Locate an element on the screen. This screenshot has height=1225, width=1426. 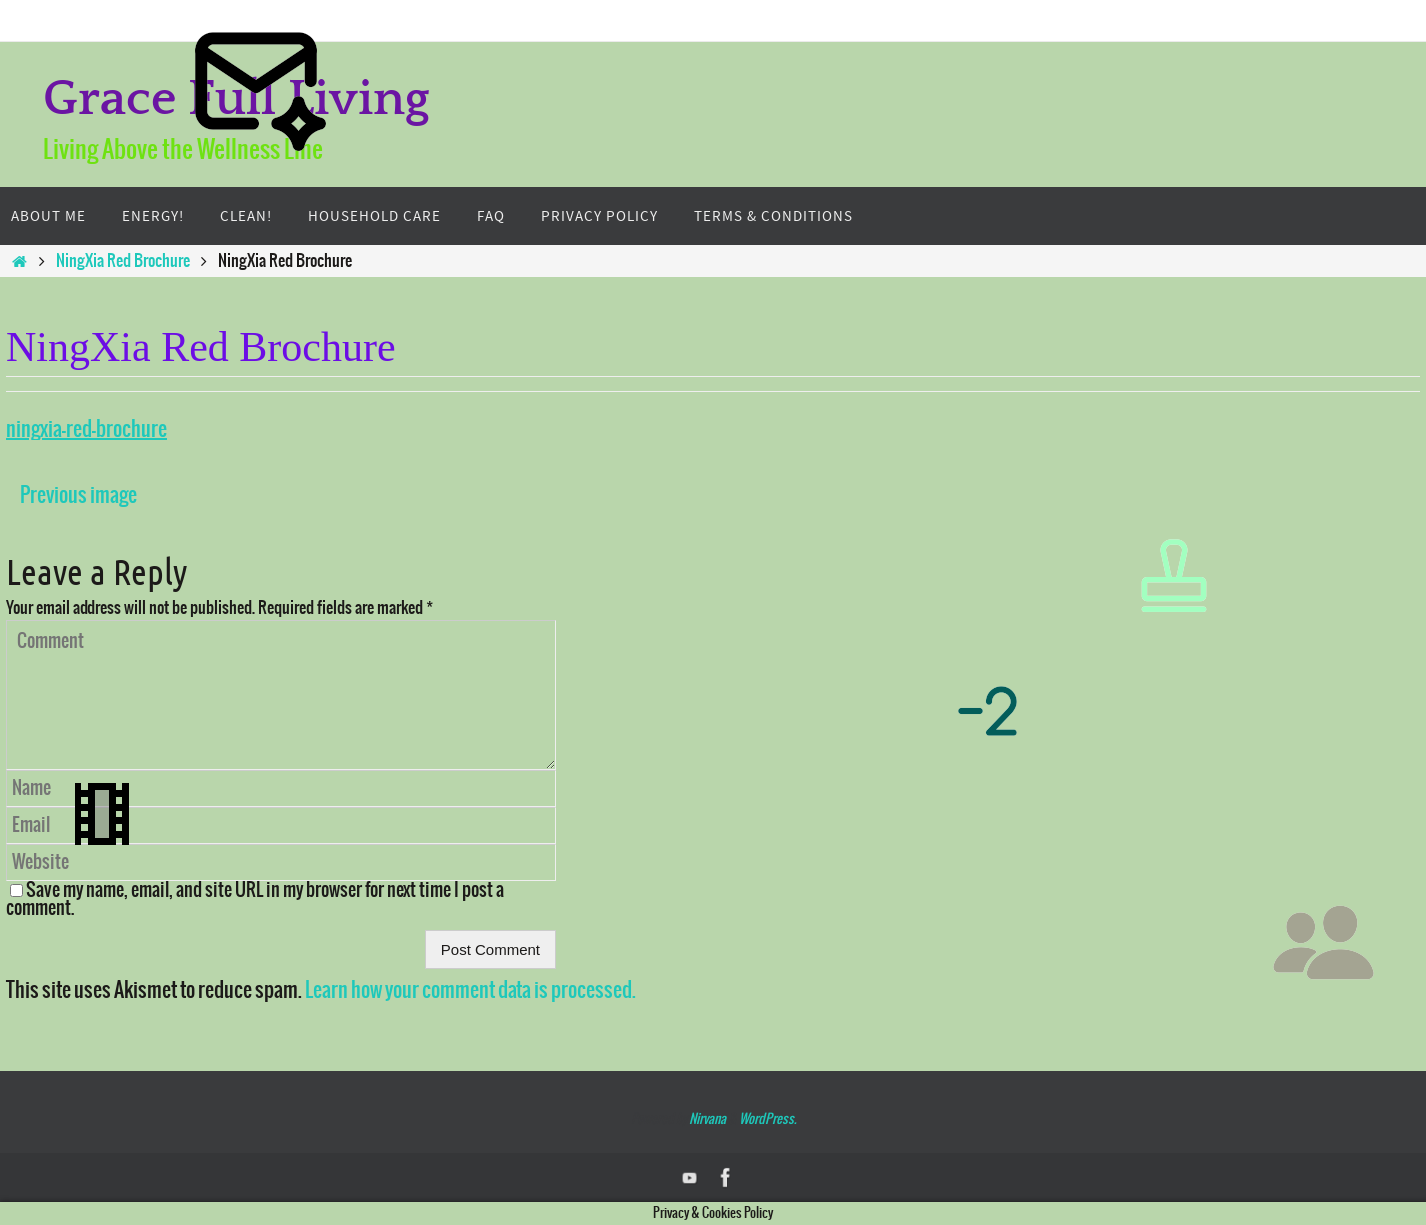
access movies or video content is located at coordinates (102, 814).